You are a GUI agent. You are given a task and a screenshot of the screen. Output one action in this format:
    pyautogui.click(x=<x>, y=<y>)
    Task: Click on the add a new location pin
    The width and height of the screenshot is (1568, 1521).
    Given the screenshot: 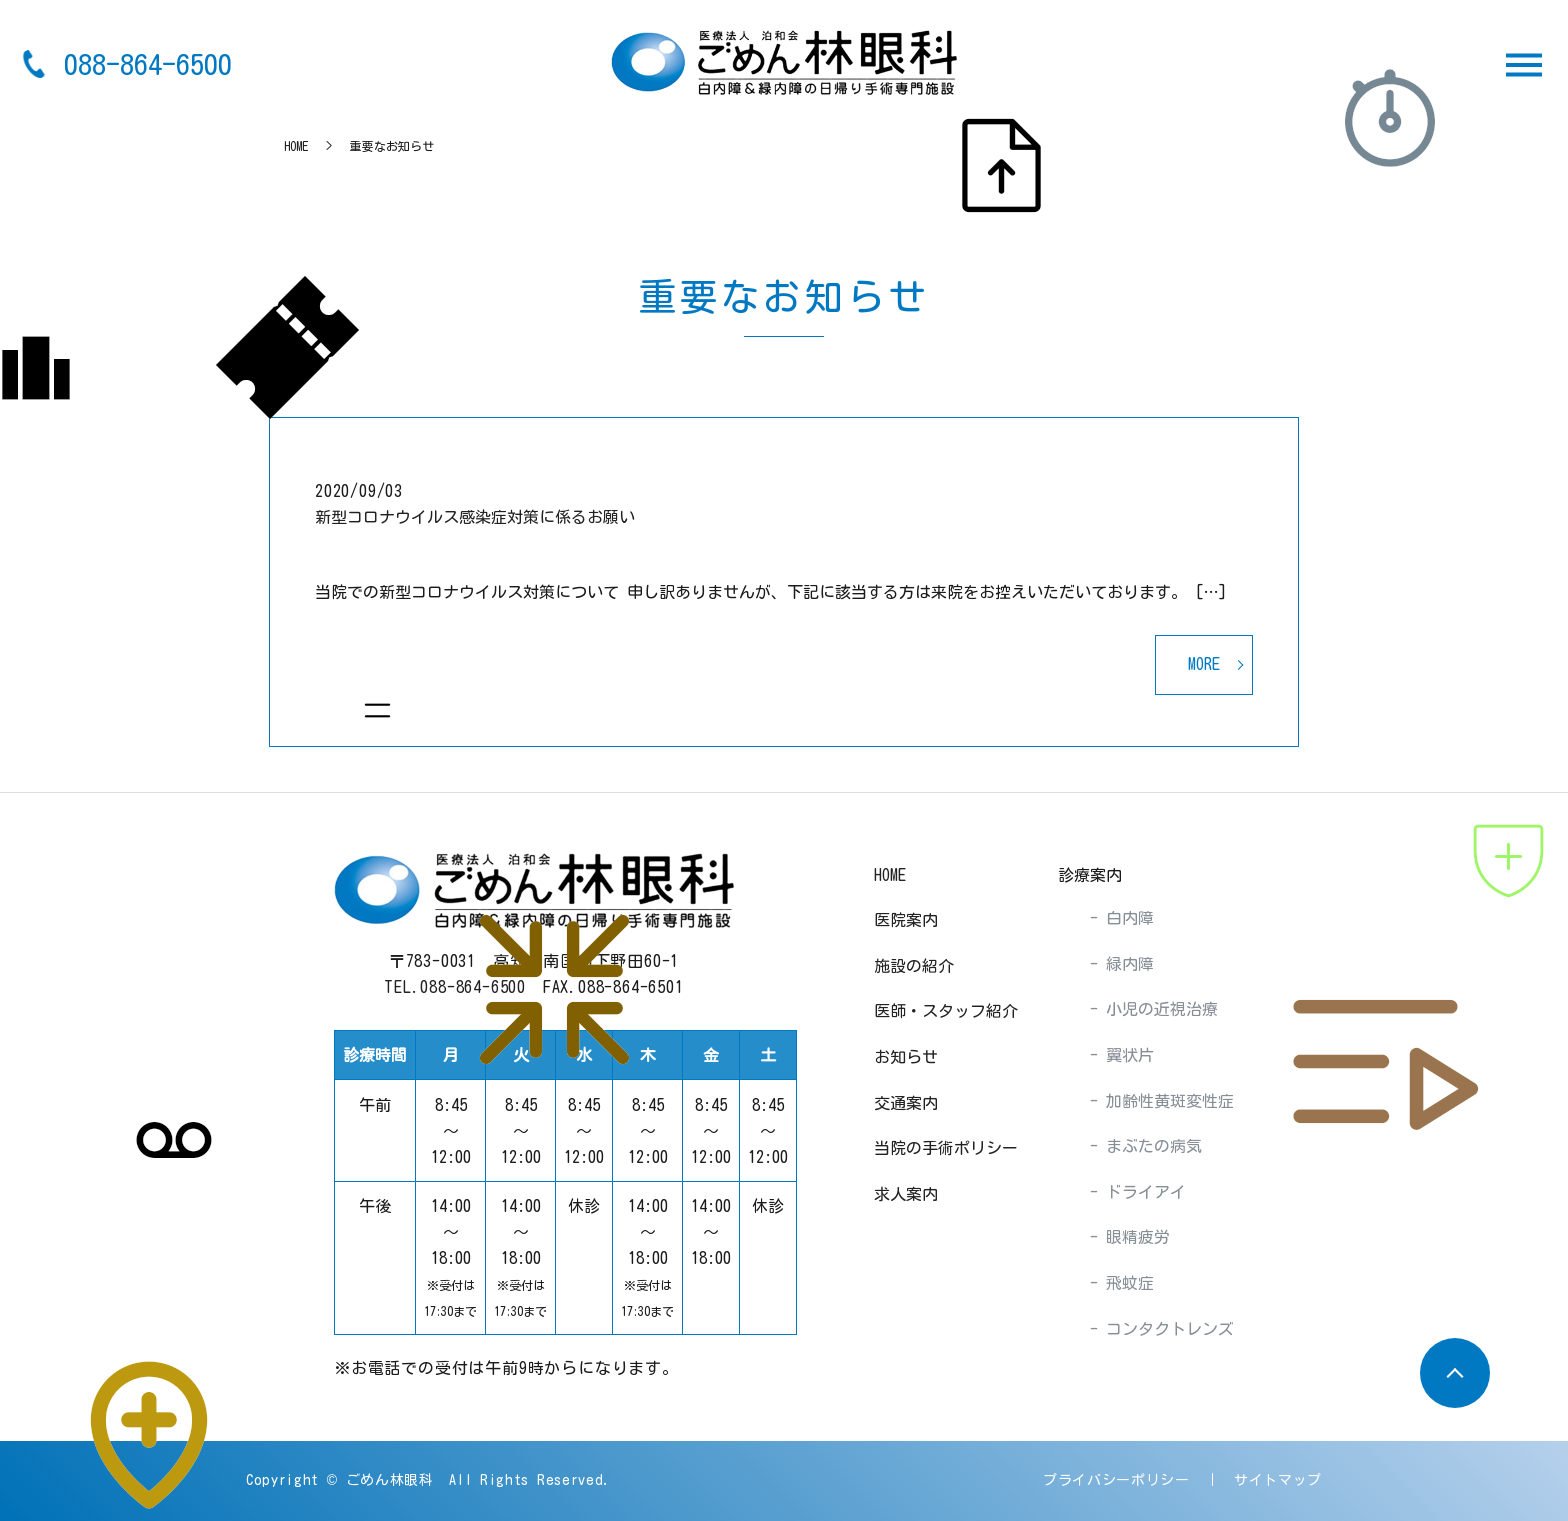 What is the action you would take?
    pyautogui.click(x=149, y=1435)
    